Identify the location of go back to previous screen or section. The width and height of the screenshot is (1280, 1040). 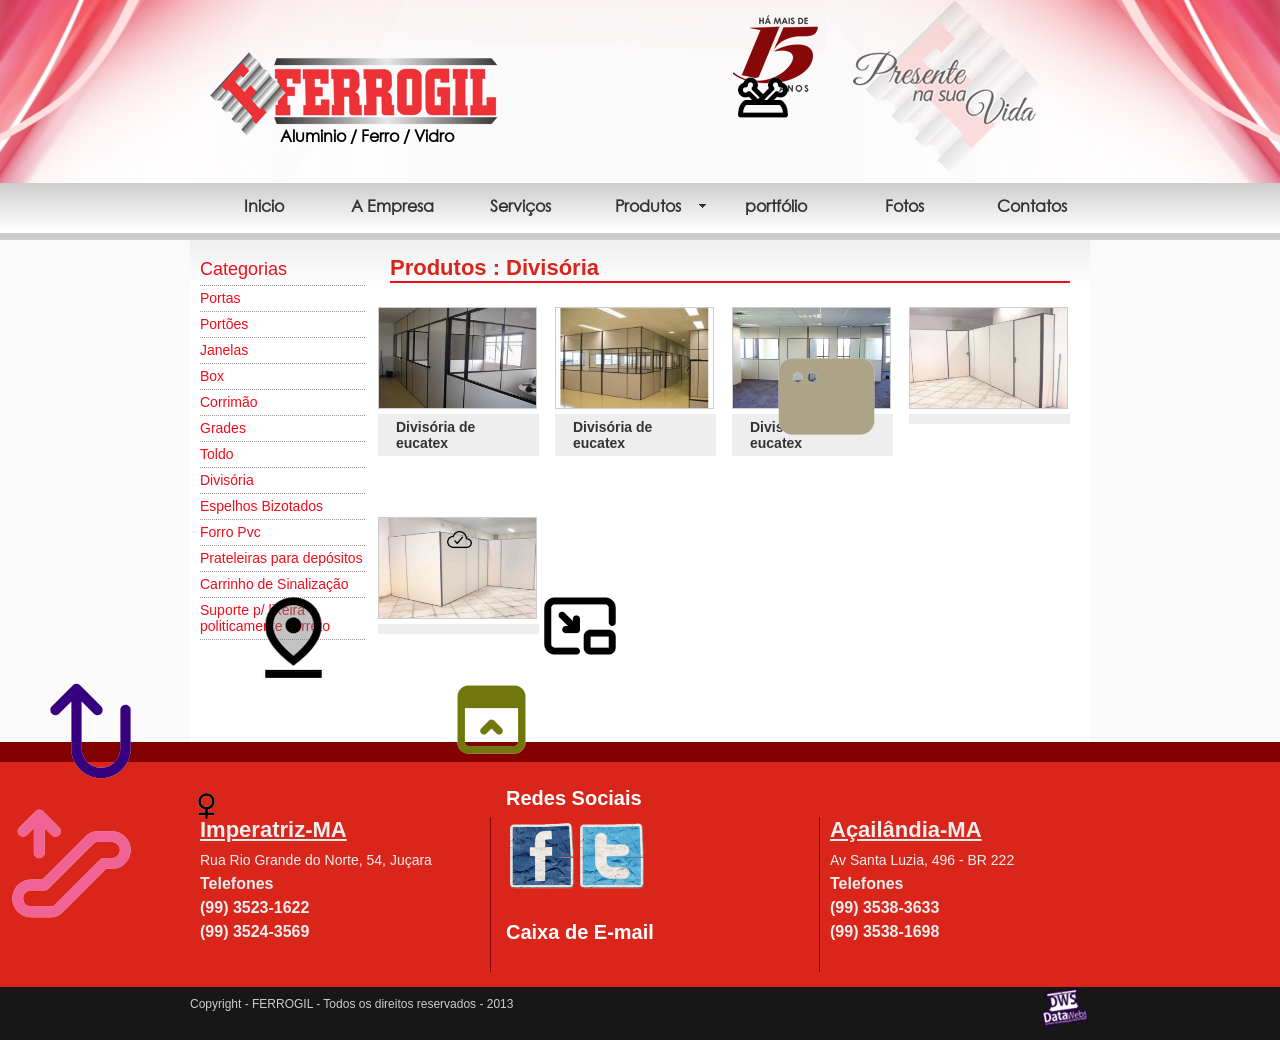
(94, 731).